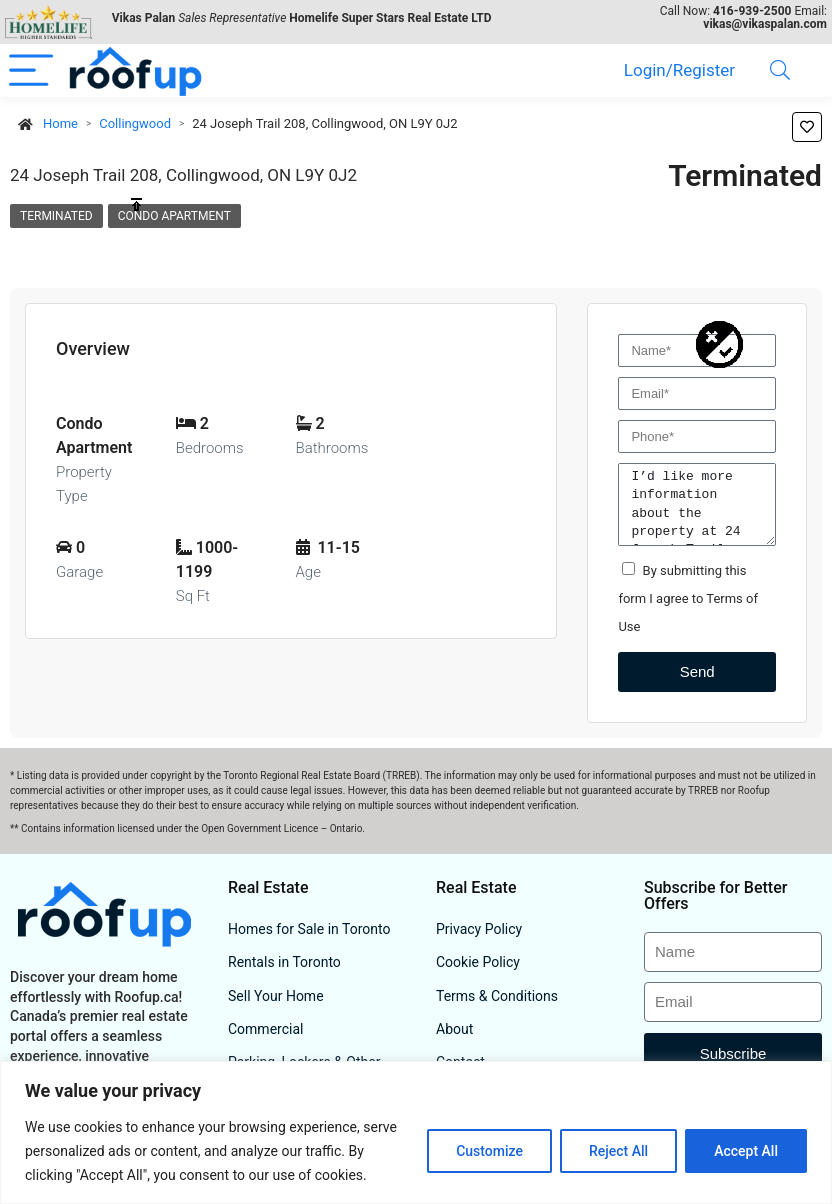 Image resolution: width=832 pixels, height=1204 pixels. What do you see at coordinates (719, 344) in the screenshot?
I see `indicates an unreliable or intermittent test result` at bounding box center [719, 344].